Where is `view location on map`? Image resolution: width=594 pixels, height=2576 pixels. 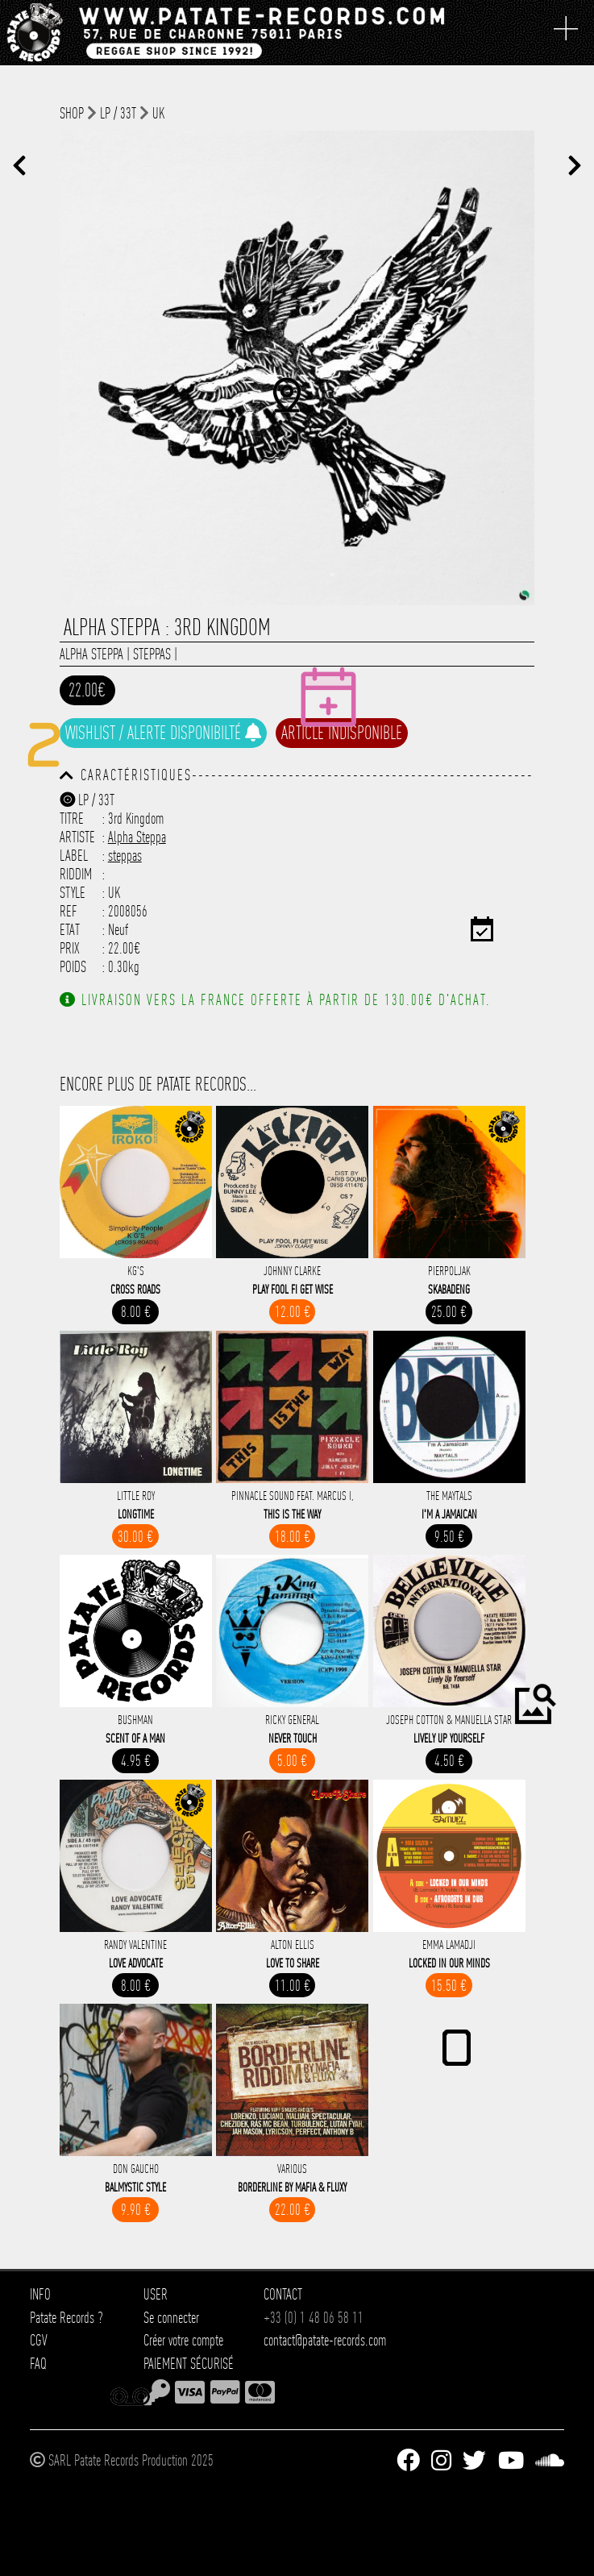 view location on map is located at coordinates (287, 395).